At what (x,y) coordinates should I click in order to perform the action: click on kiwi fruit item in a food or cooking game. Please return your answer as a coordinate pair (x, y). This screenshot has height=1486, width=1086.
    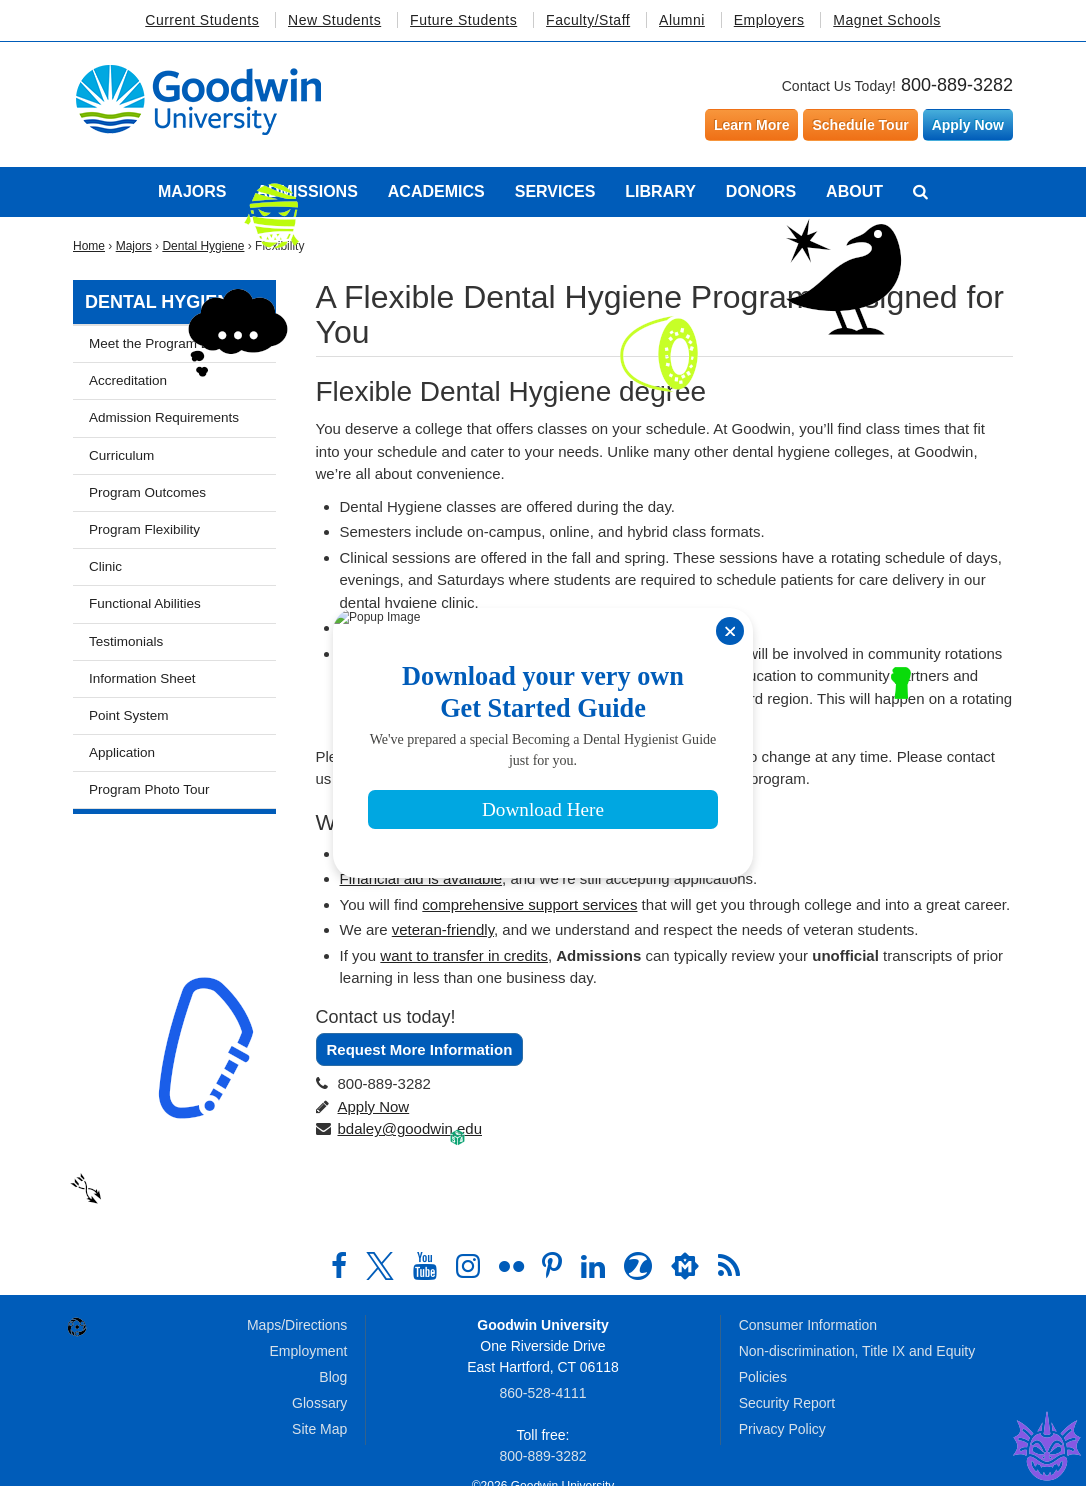
    Looking at the image, I should click on (659, 354).